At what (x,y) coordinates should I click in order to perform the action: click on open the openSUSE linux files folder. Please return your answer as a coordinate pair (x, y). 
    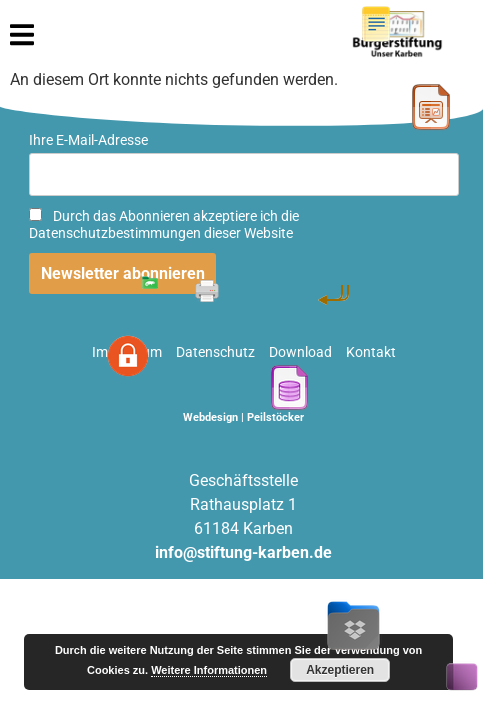
    Looking at the image, I should click on (150, 283).